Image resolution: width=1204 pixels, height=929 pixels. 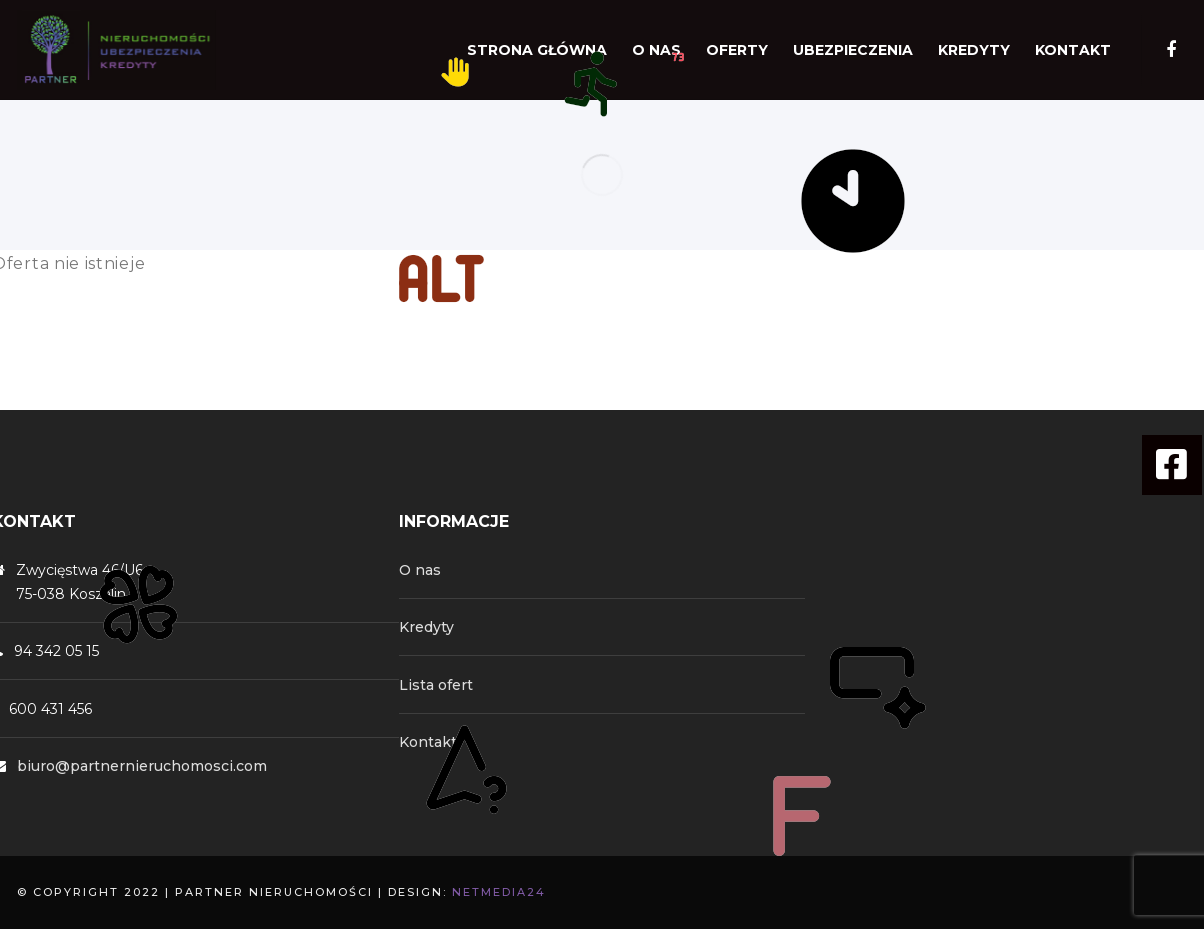 What do you see at coordinates (138, 604) in the screenshot?
I see `link to 4chan website or community` at bounding box center [138, 604].